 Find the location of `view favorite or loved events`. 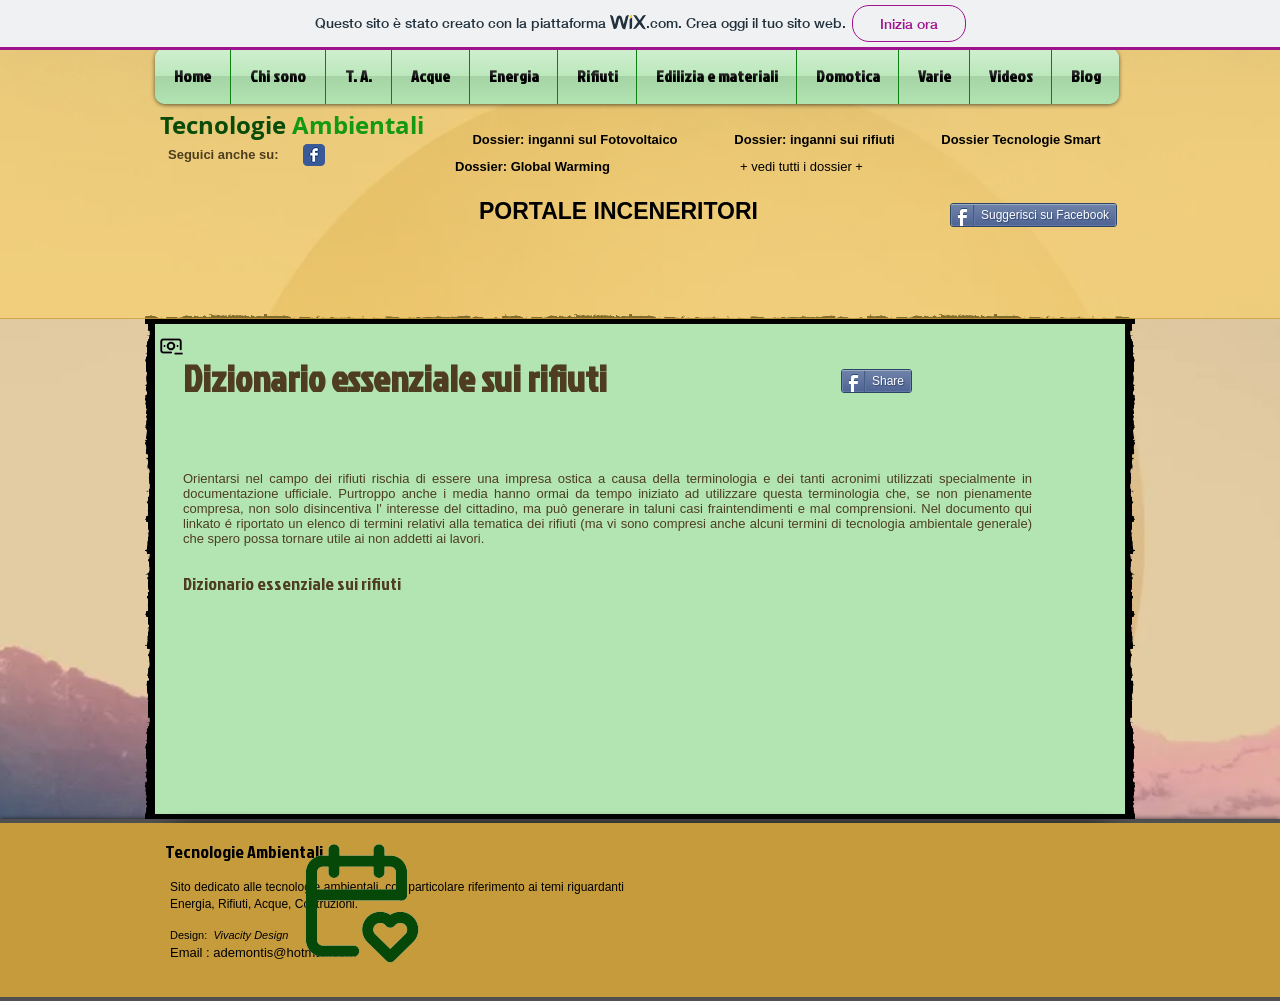

view favorite or loved events is located at coordinates (356, 900).